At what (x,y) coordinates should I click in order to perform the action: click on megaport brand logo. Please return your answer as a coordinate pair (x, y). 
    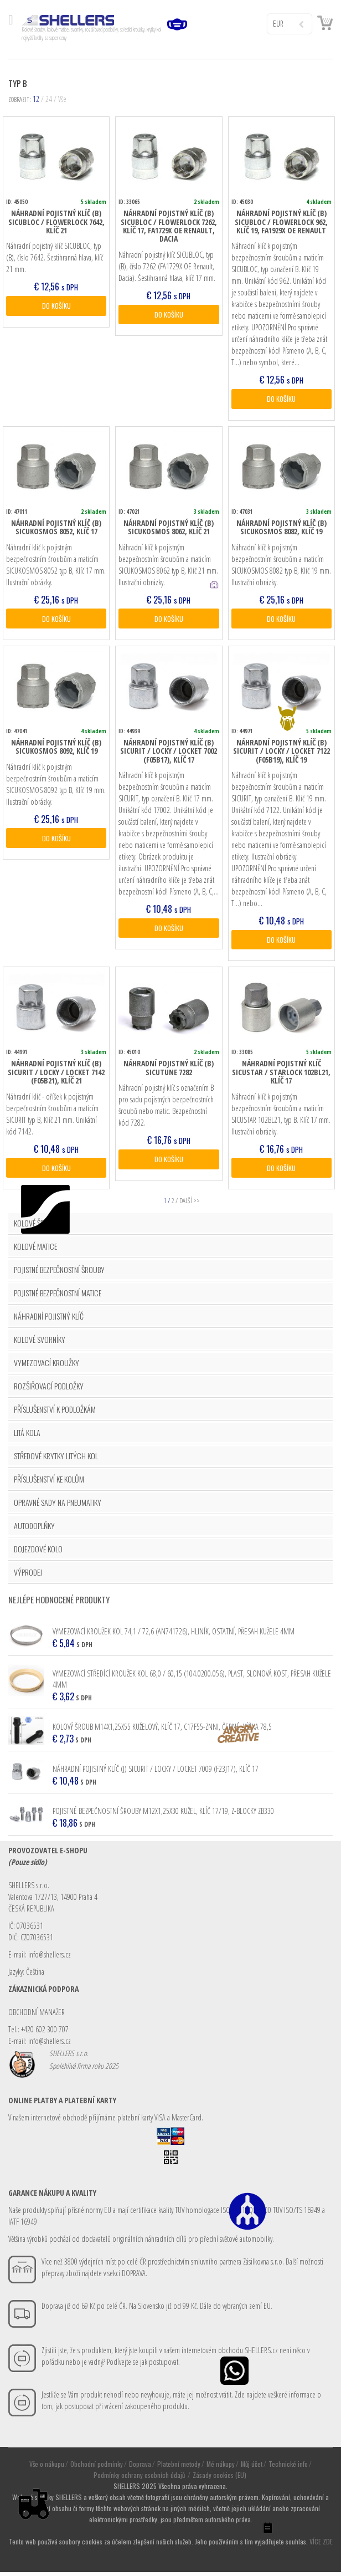
    Looking at the image, I should click on (247, 2211).